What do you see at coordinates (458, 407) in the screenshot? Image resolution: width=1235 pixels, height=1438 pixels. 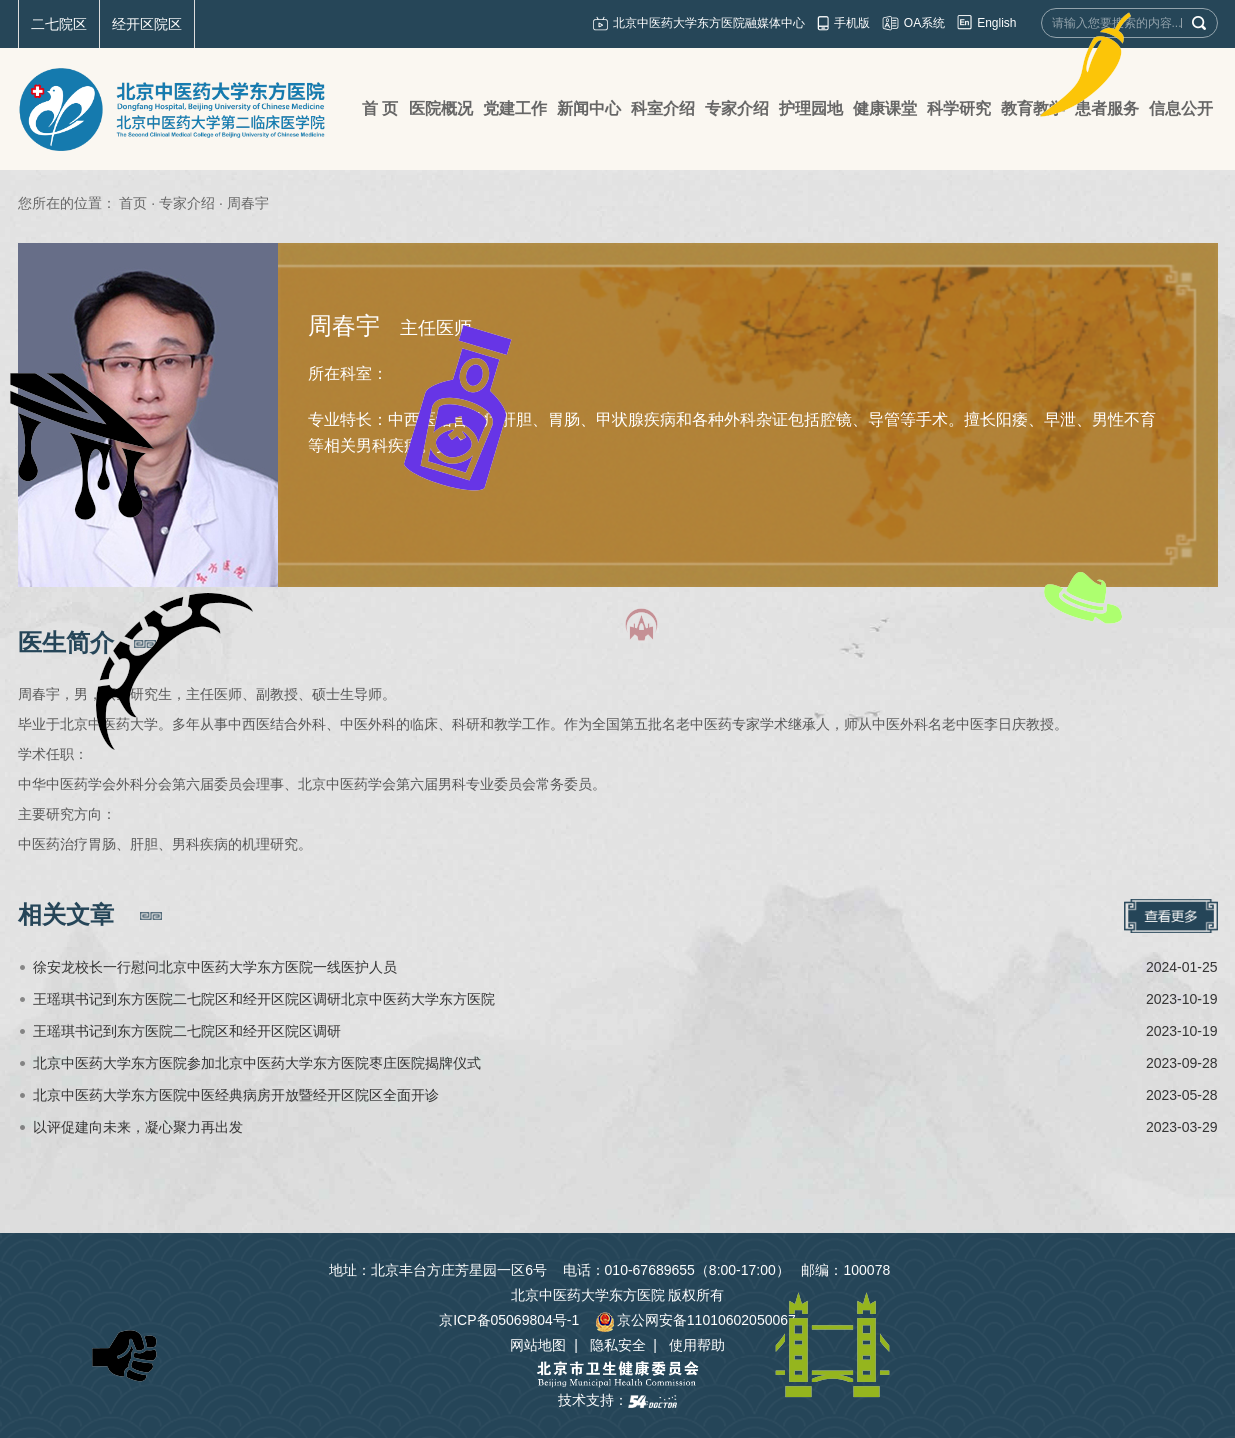 I see `select ketchup as a condiment option` at bounding box center [458, 407].